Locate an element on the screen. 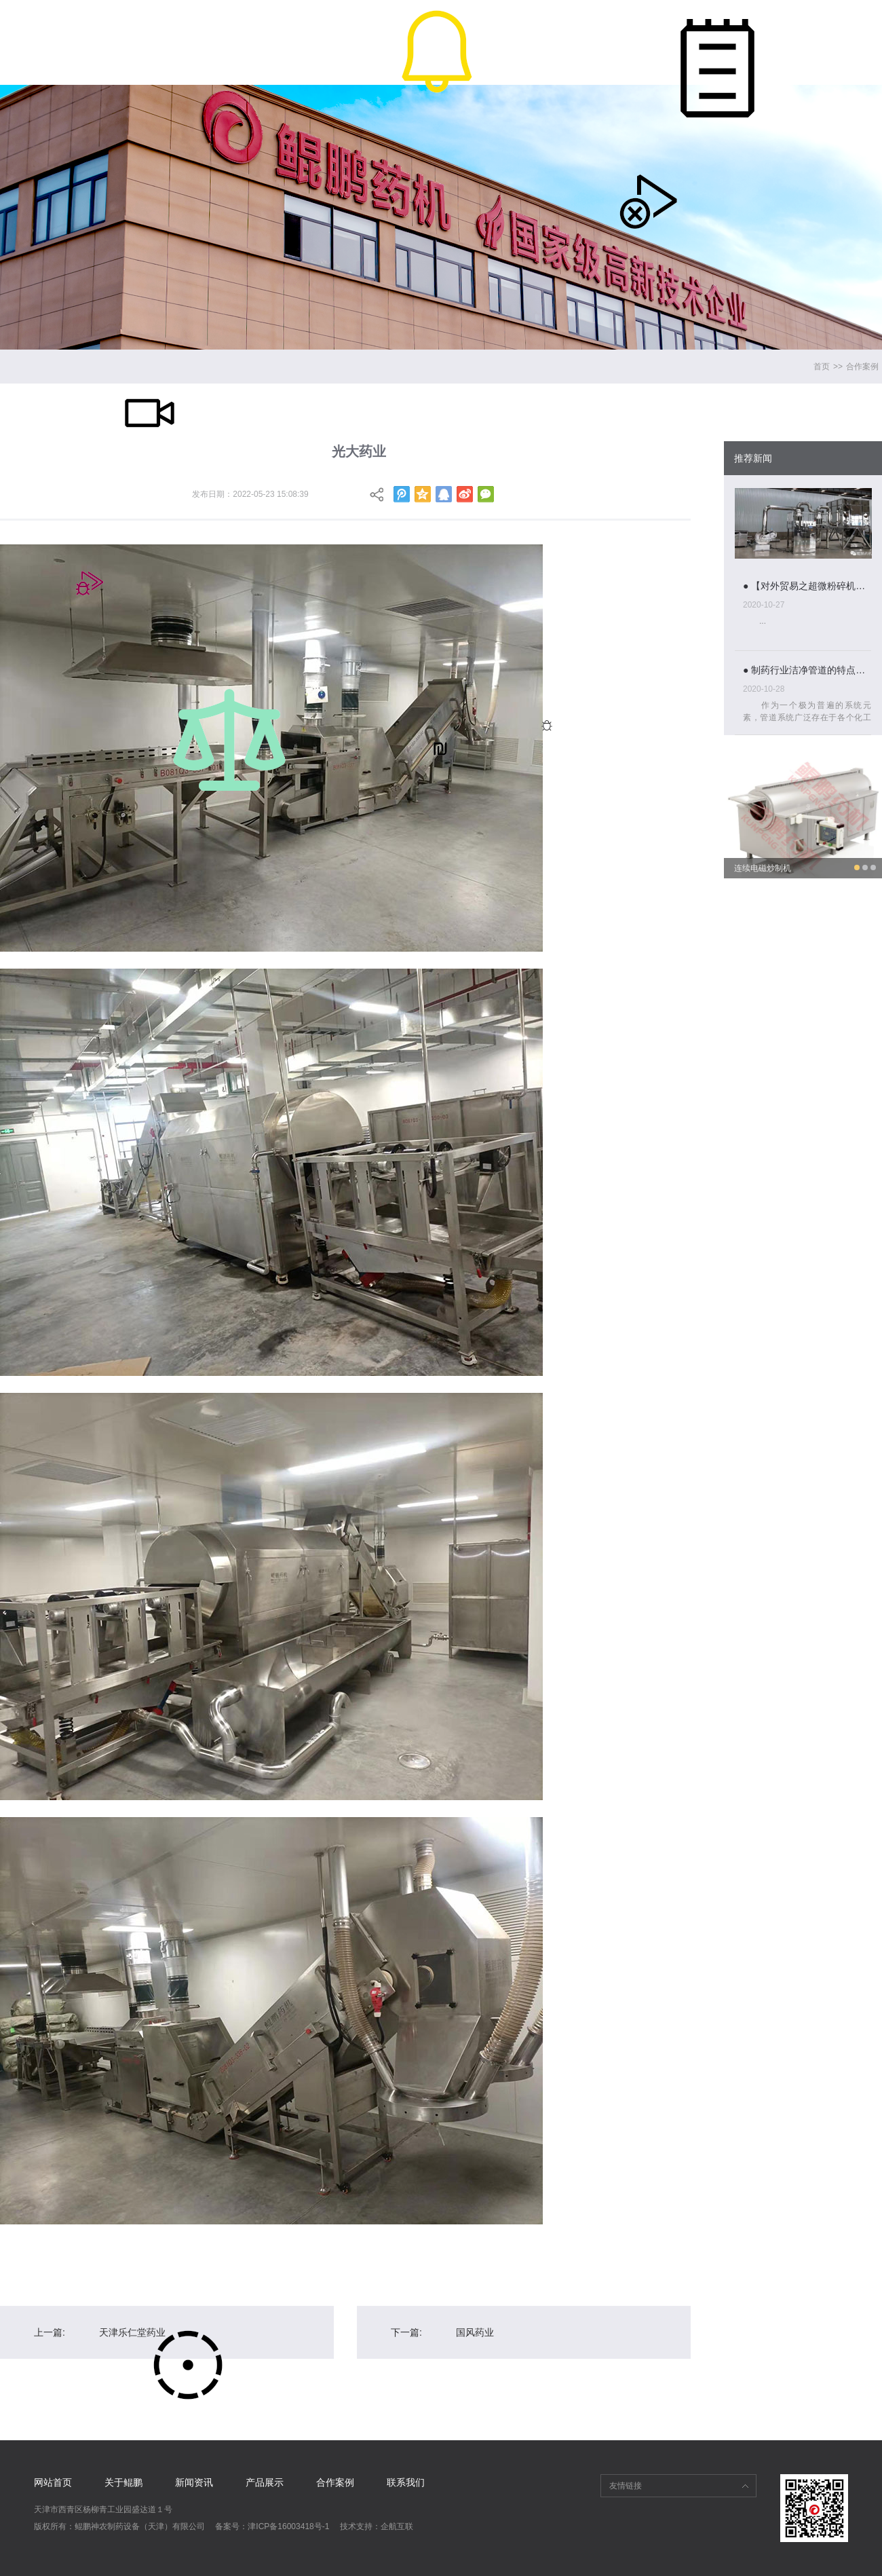  view output console or log is located at coordinates (717, 68).